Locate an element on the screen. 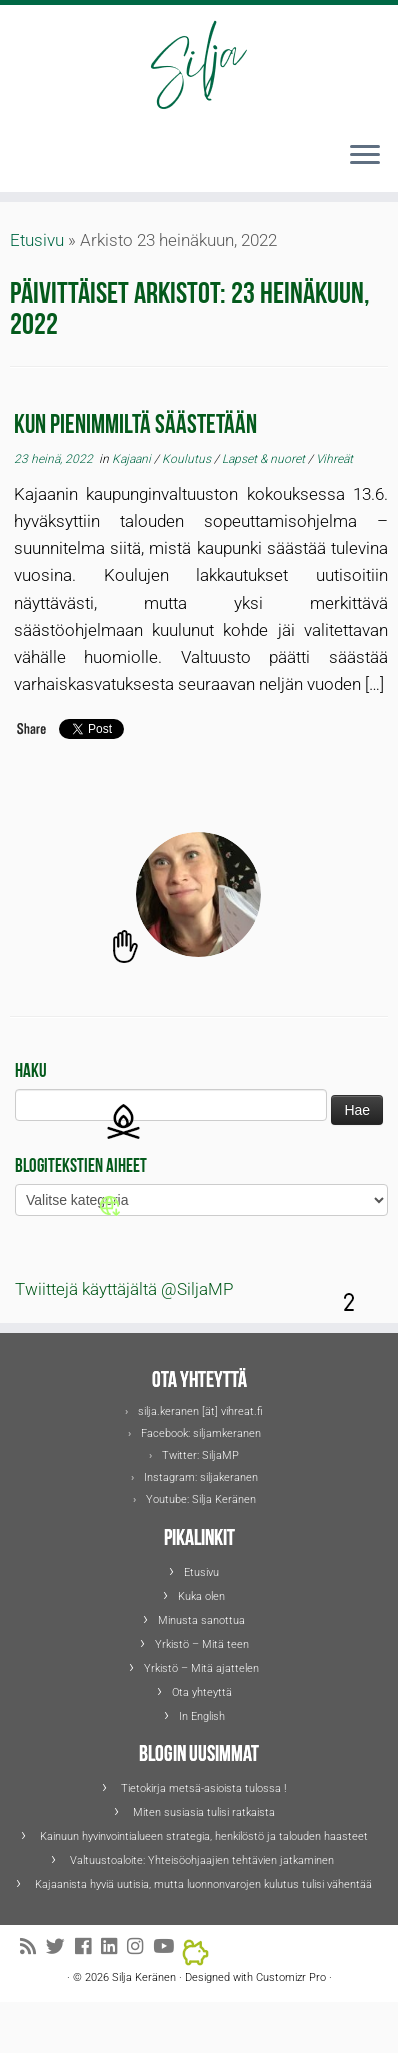 This screenshot has height=2053, width=398. access camping or outdoor activity features is located at coordinates (123, 1121).